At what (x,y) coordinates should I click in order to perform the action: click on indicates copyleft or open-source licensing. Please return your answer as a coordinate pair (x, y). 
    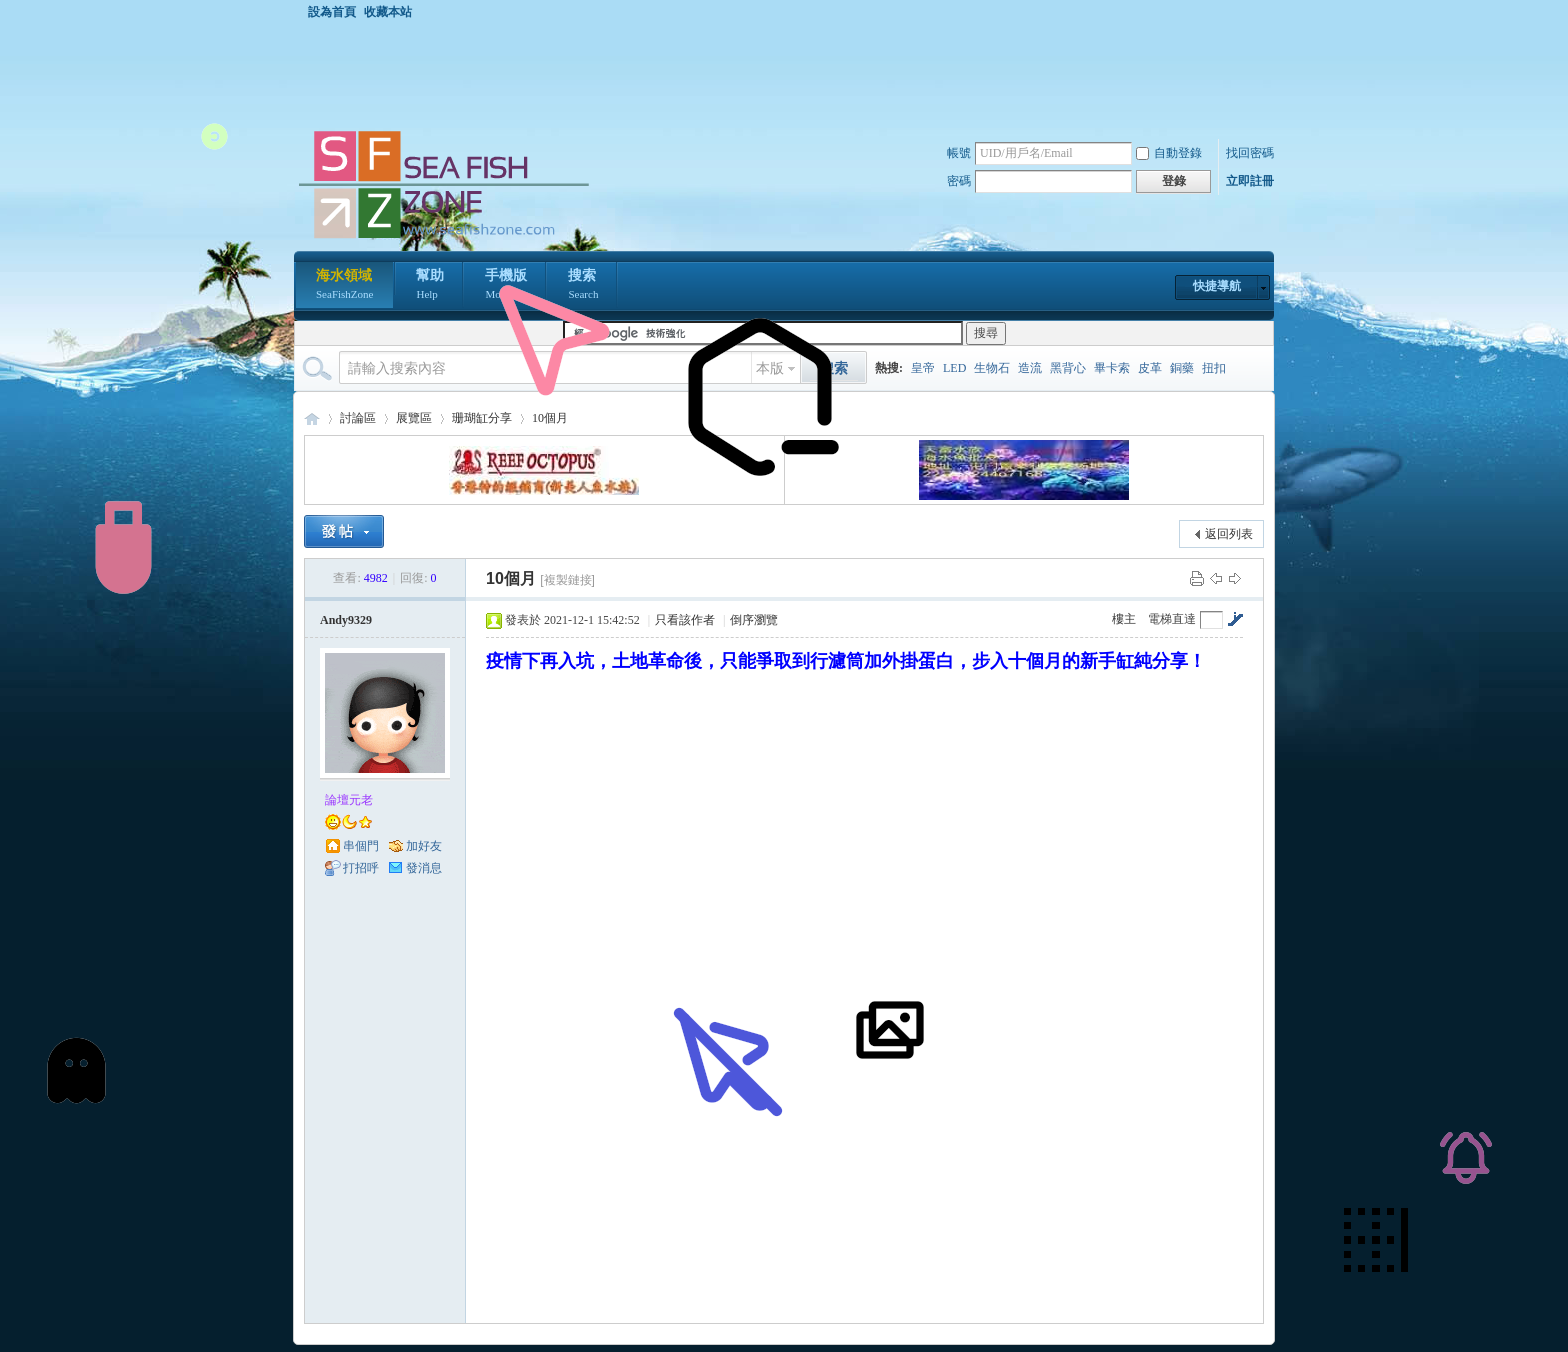
    Looking at the image, I should click on (214, 136).